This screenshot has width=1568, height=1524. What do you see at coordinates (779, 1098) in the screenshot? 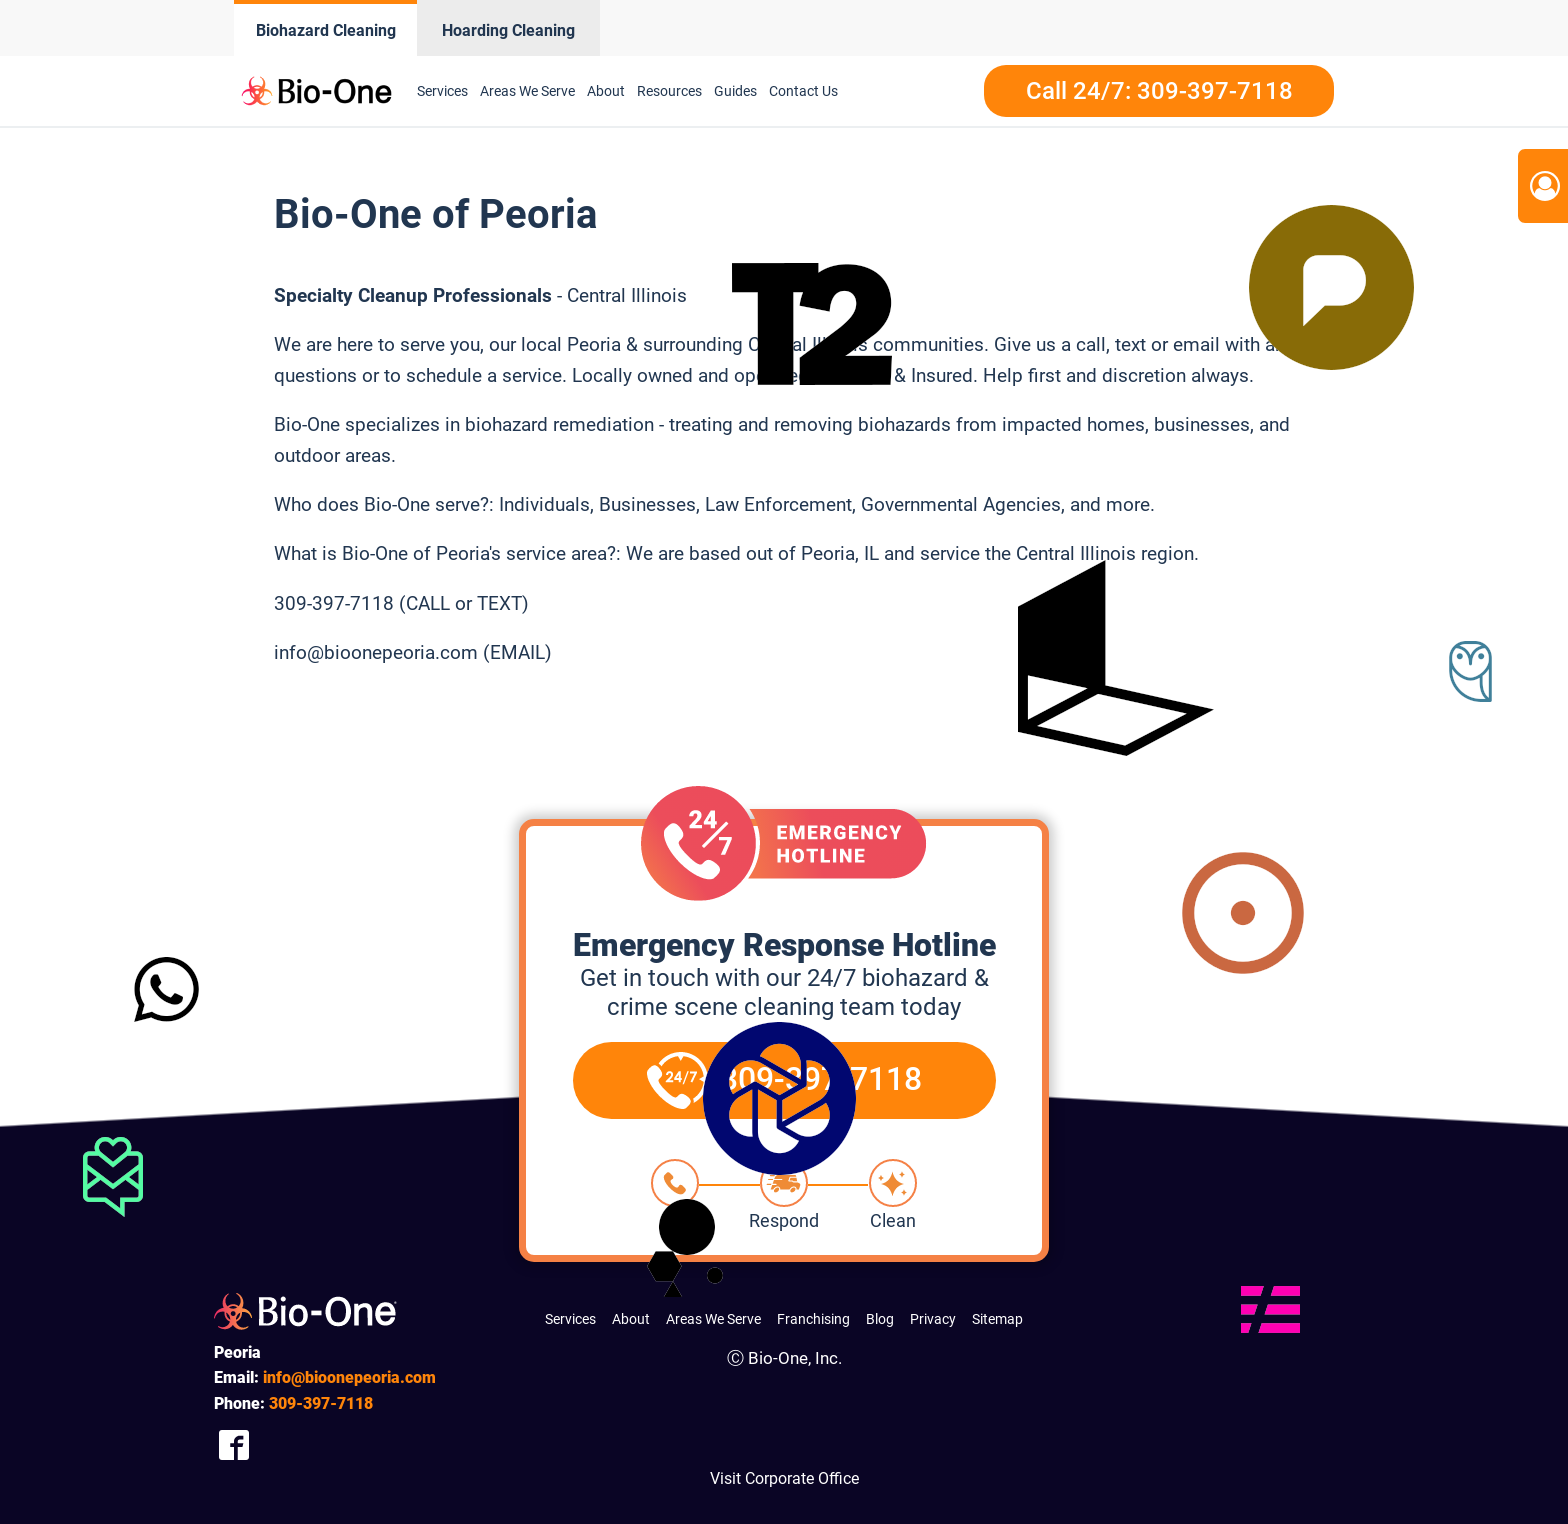
I see `chromatic logo` at bounding box center [779, 1098].